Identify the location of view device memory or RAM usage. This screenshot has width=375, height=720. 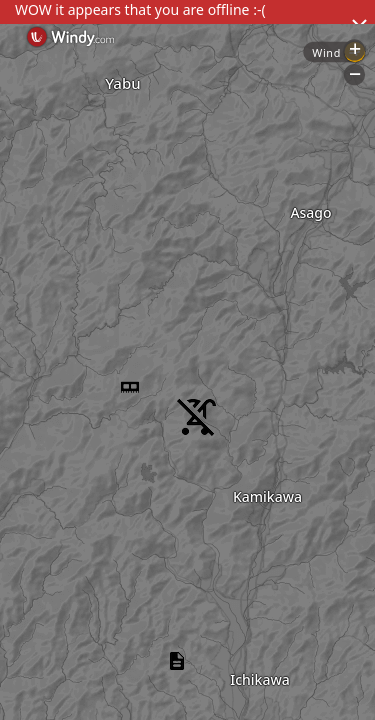
(130, 387).